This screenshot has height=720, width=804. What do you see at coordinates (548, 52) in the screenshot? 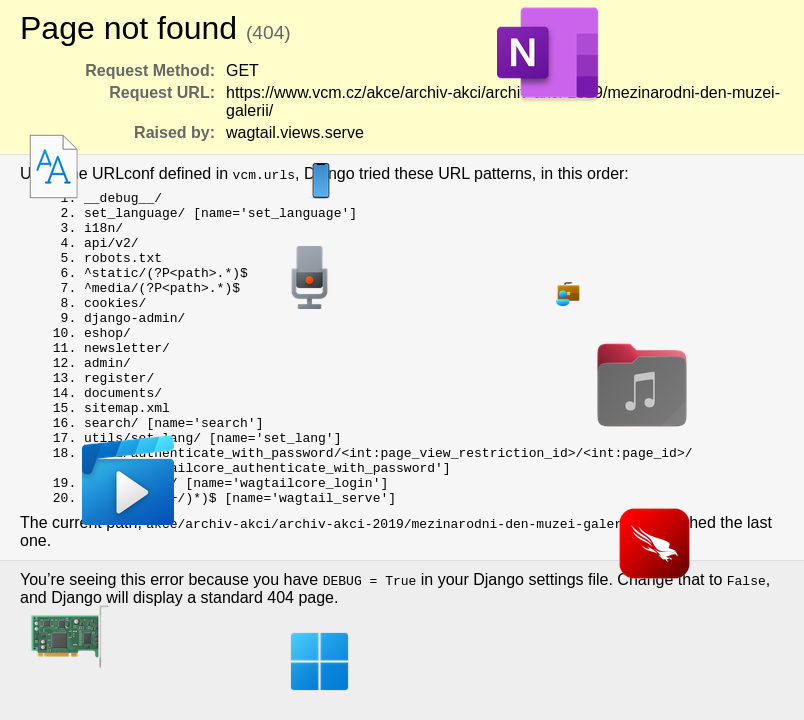
I see `open Microsoft OneNote` at bounding box center [548, 52].